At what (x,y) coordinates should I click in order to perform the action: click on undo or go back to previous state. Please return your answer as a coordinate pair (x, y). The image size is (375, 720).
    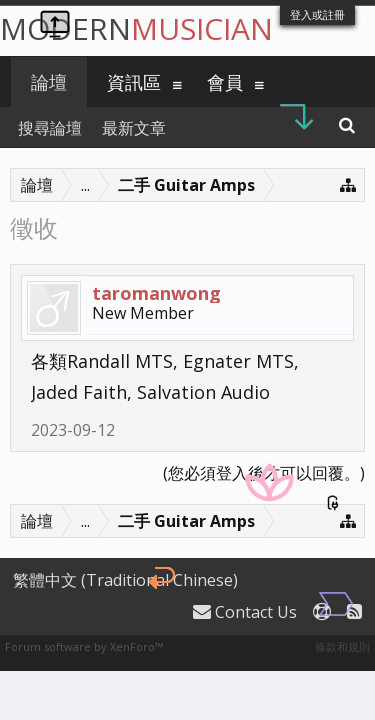
    Looking at the image, I should click on (162, 577).